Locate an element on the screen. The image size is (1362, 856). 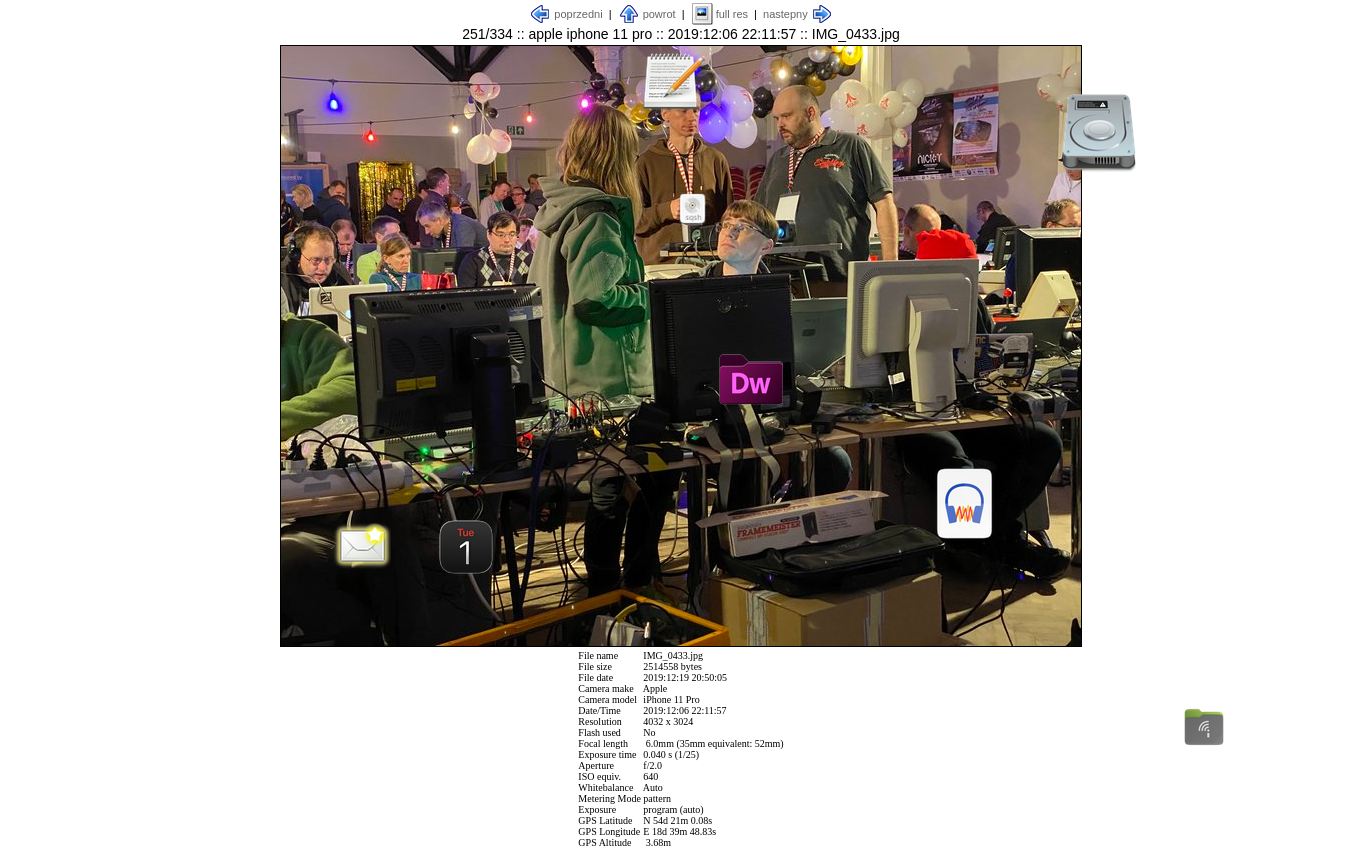
a squashfs compressed filesystem image file is located at coordinates (692, 208).